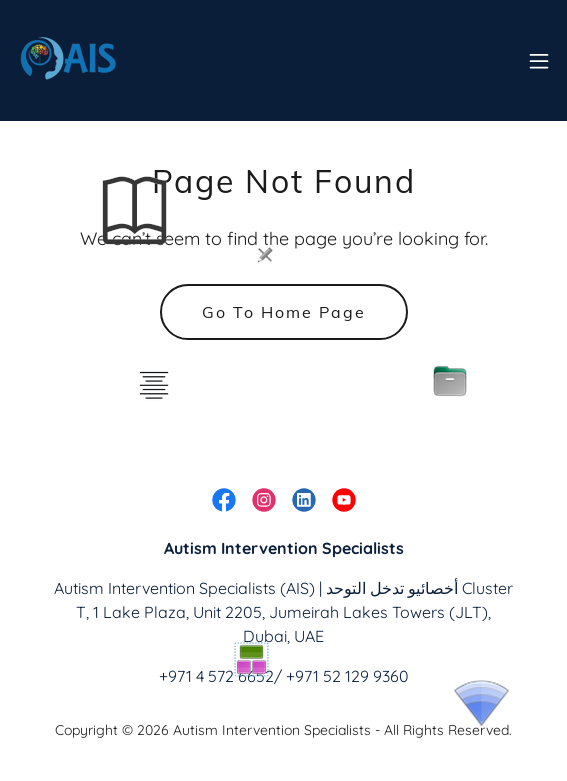 This screenshot has width=567, height=781. What do you see at coordinates (251, 659) in the screenshot?
I see `select all items in the current view` at bounding box center [251, 659].